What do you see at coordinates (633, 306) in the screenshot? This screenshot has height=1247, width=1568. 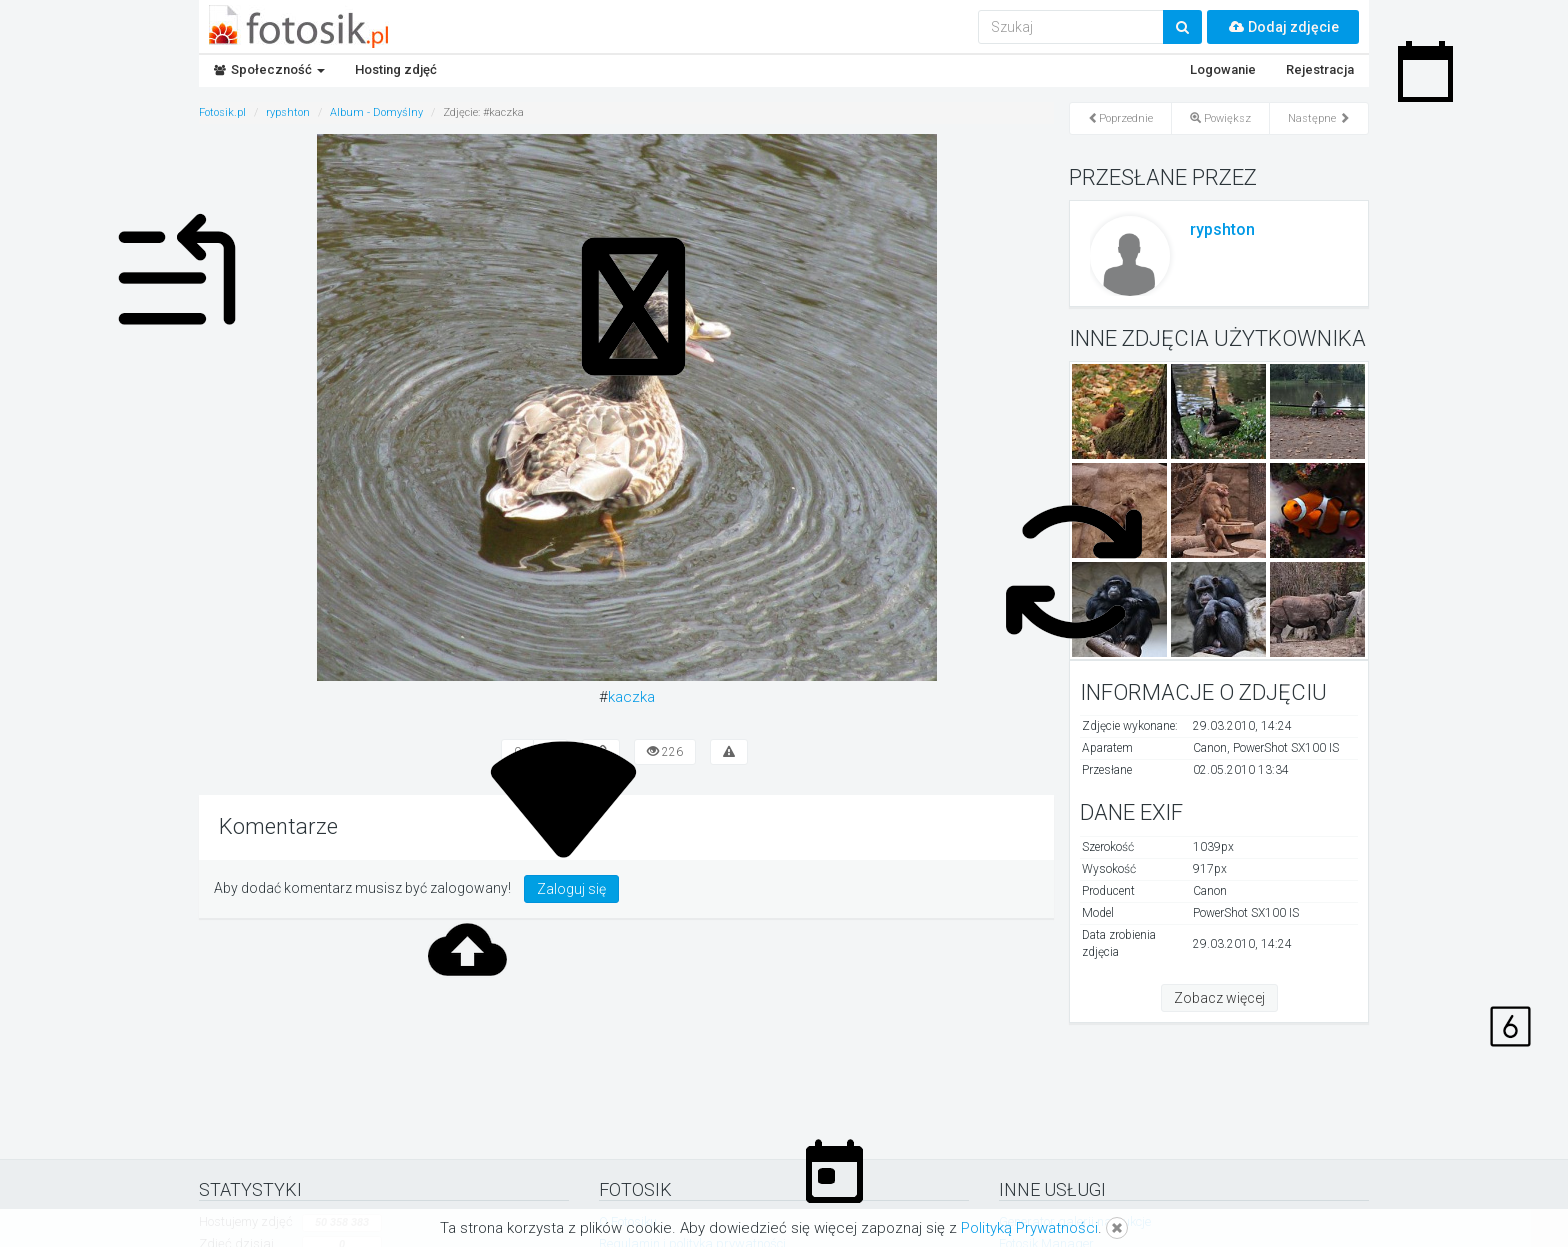 I see `indicates a missing or undefined glyph` at bounding box center [633, 306].